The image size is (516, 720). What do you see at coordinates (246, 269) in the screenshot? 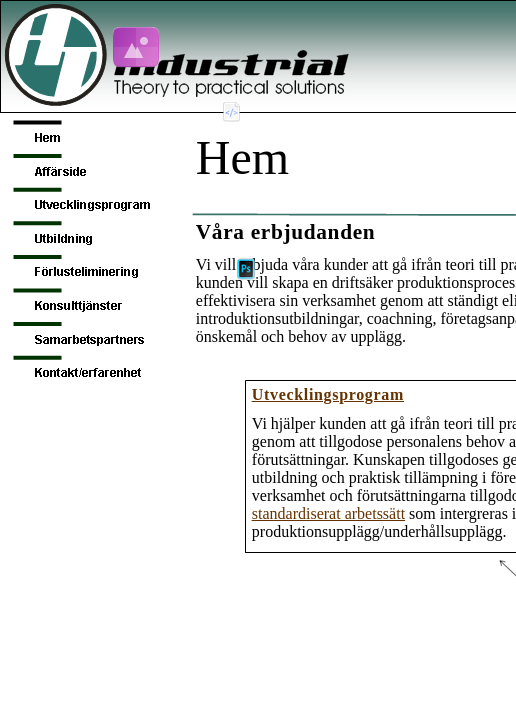
I see `adobe photoshop file type indicator` at bounding box center [246, 269].